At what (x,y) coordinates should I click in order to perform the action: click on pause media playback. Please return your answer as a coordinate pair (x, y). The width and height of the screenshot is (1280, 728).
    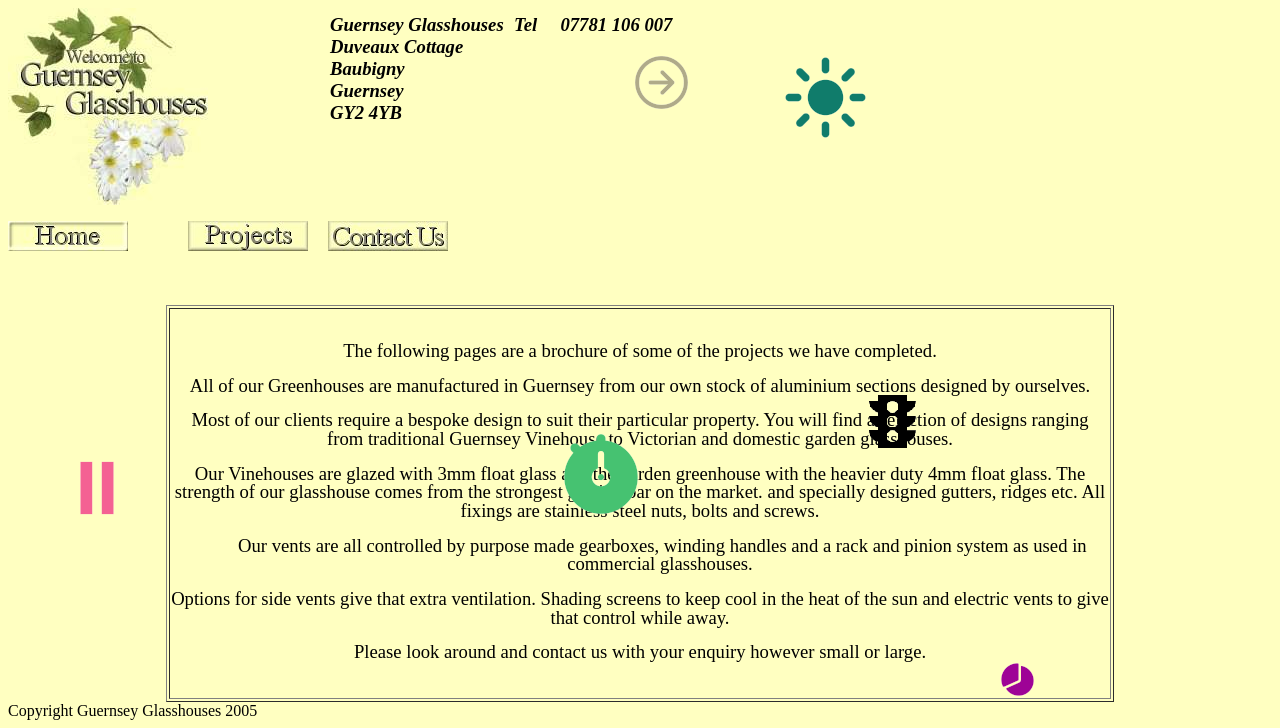
    Looking at the image, I should click on (97, 488).